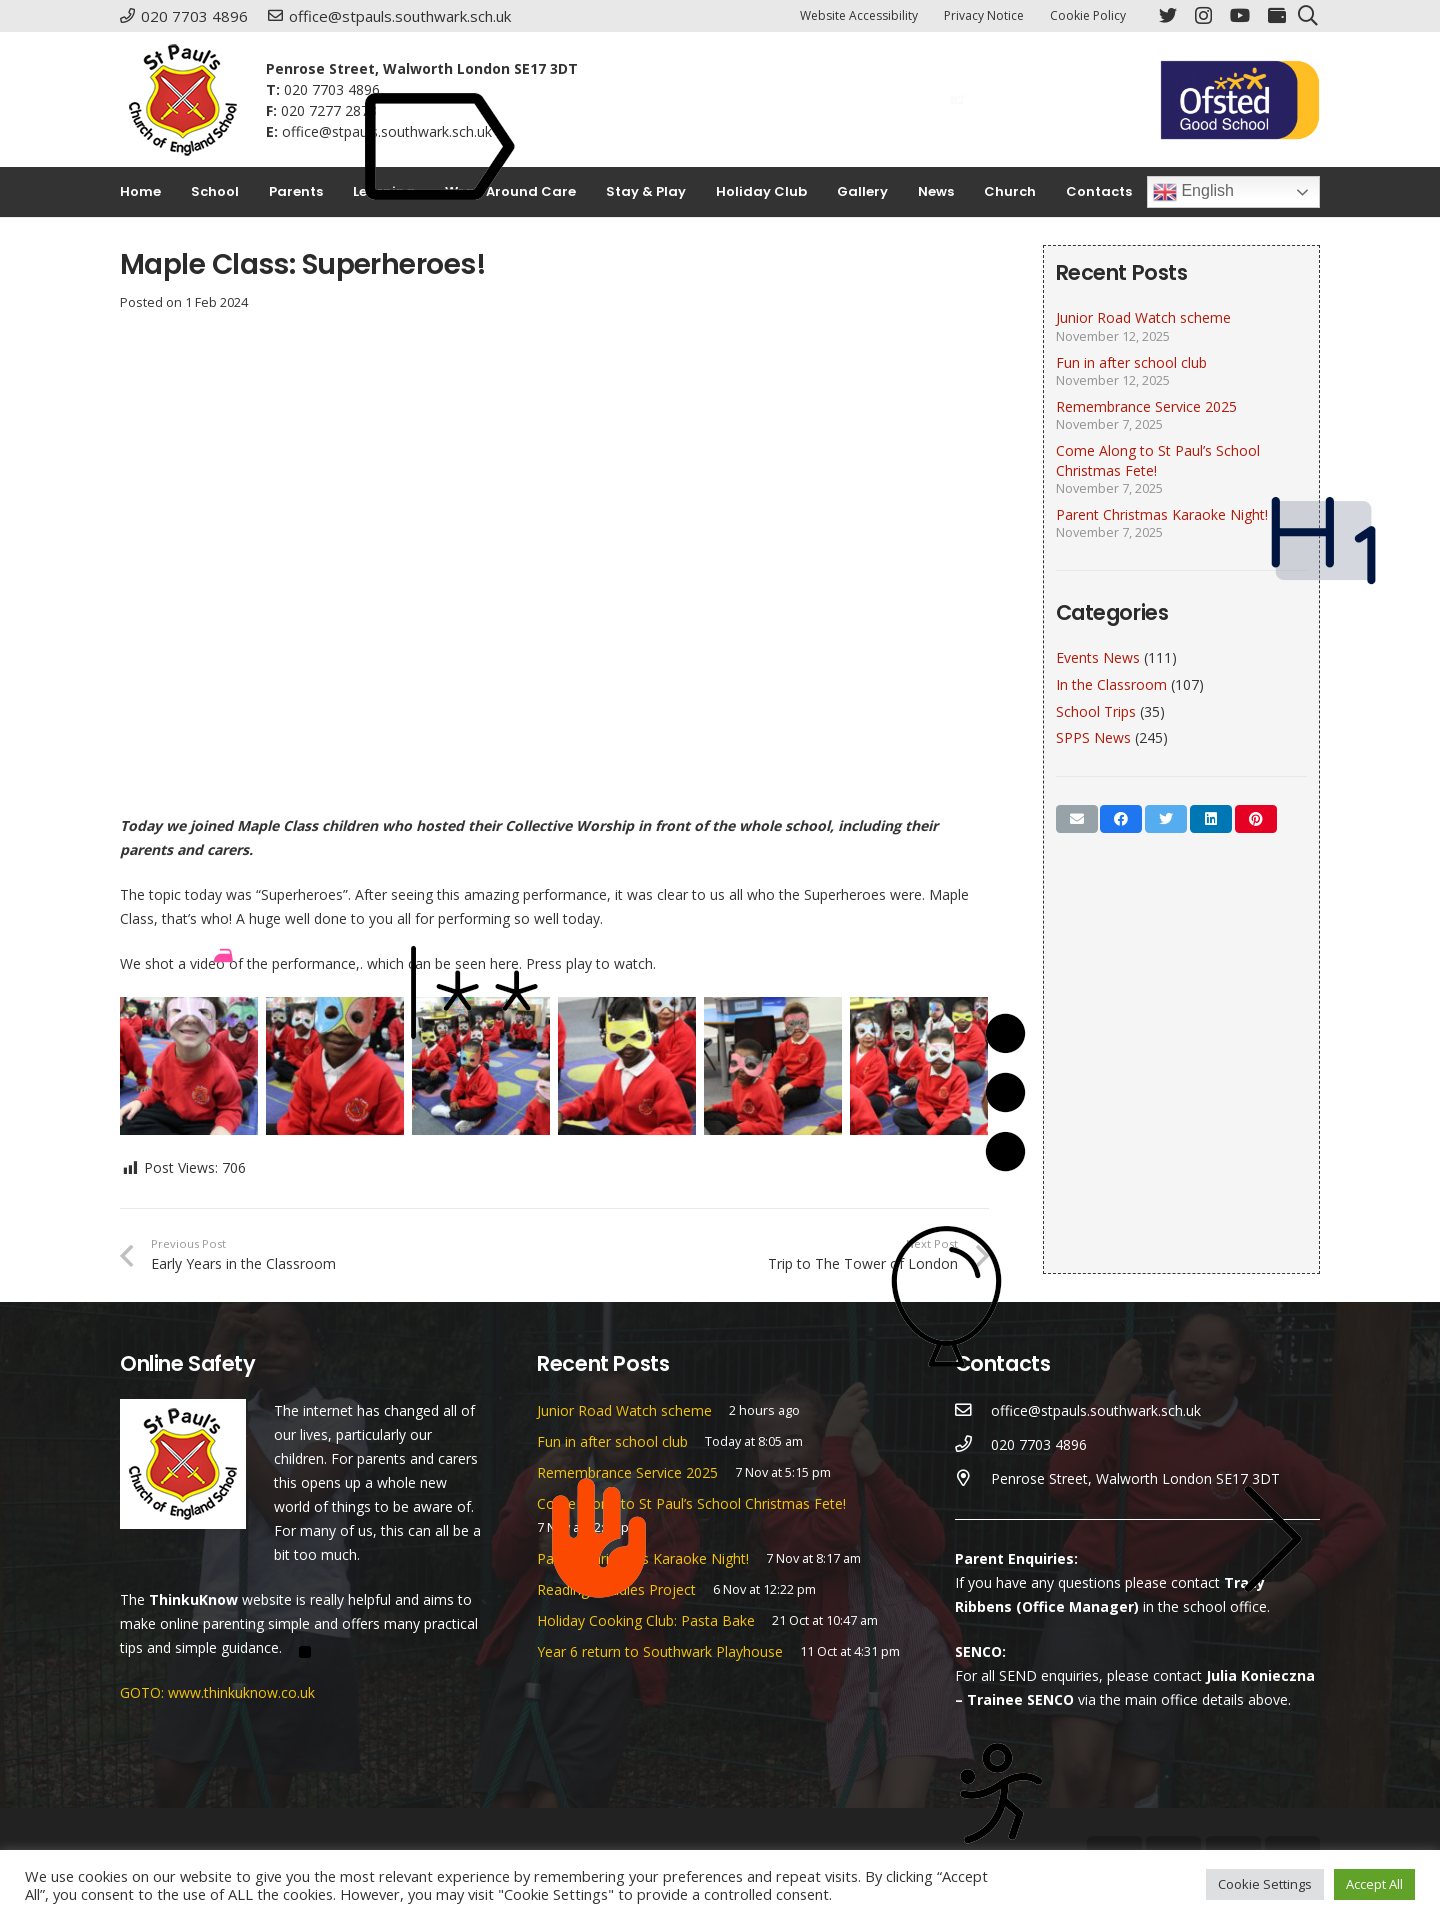  What do you see at coordinates (997, 1791) in the screenshot?
I see `access throwing or toss-related activity` at bounding box center [997, 1791].